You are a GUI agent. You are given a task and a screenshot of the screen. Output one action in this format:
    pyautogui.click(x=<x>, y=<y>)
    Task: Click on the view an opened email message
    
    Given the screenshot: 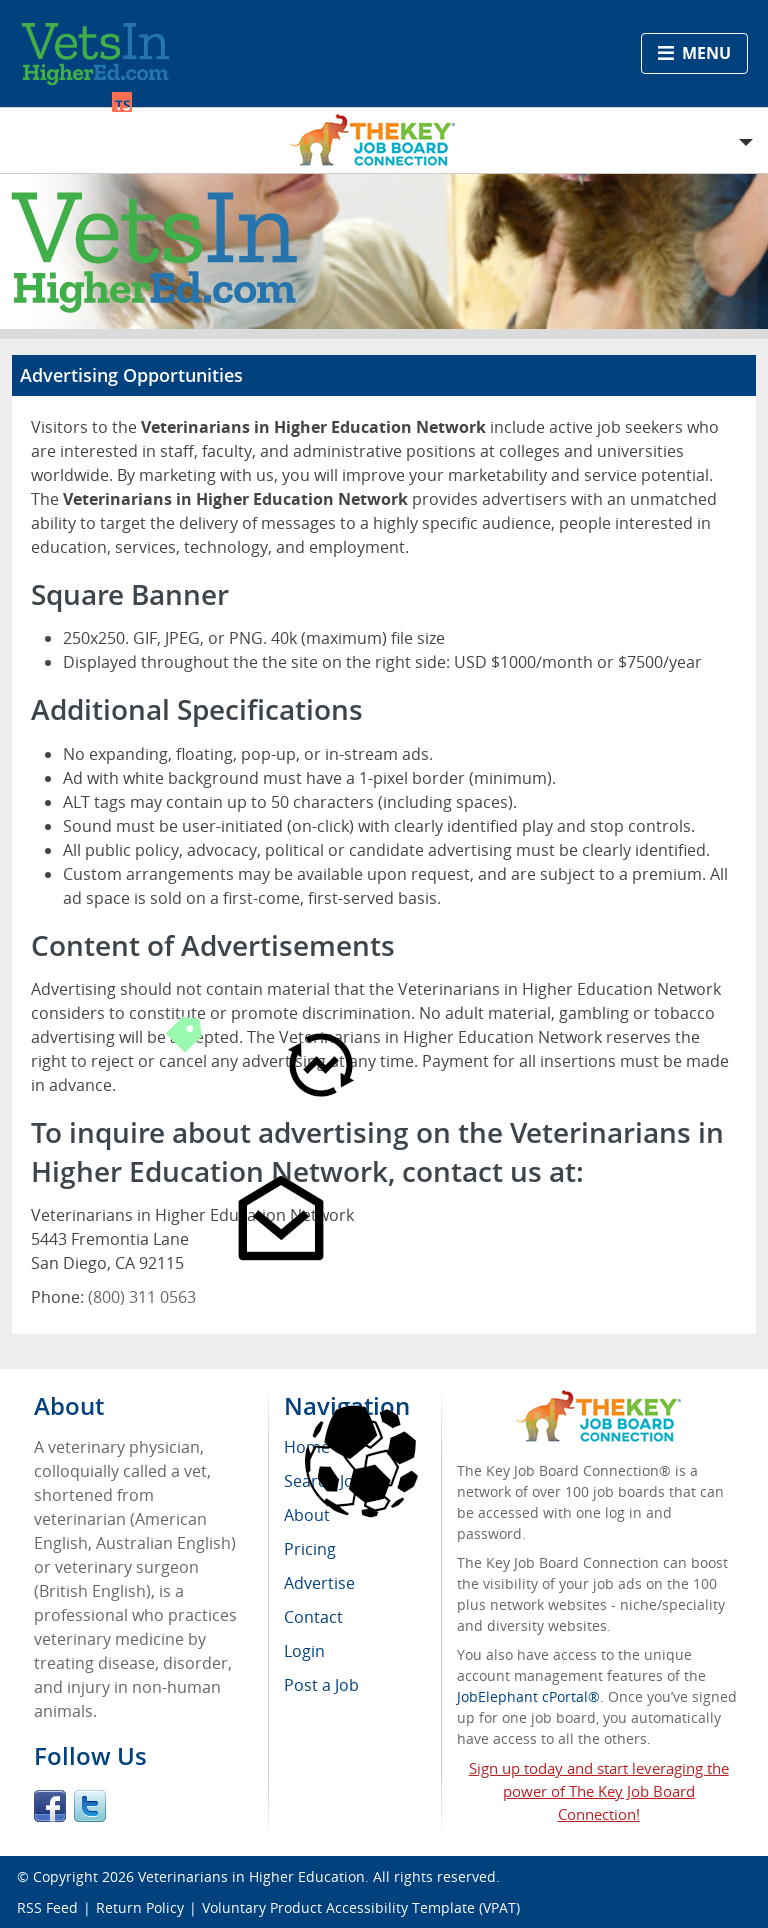 What is the action you would take?
    pyautogui.click(x=281, y=1222)
    